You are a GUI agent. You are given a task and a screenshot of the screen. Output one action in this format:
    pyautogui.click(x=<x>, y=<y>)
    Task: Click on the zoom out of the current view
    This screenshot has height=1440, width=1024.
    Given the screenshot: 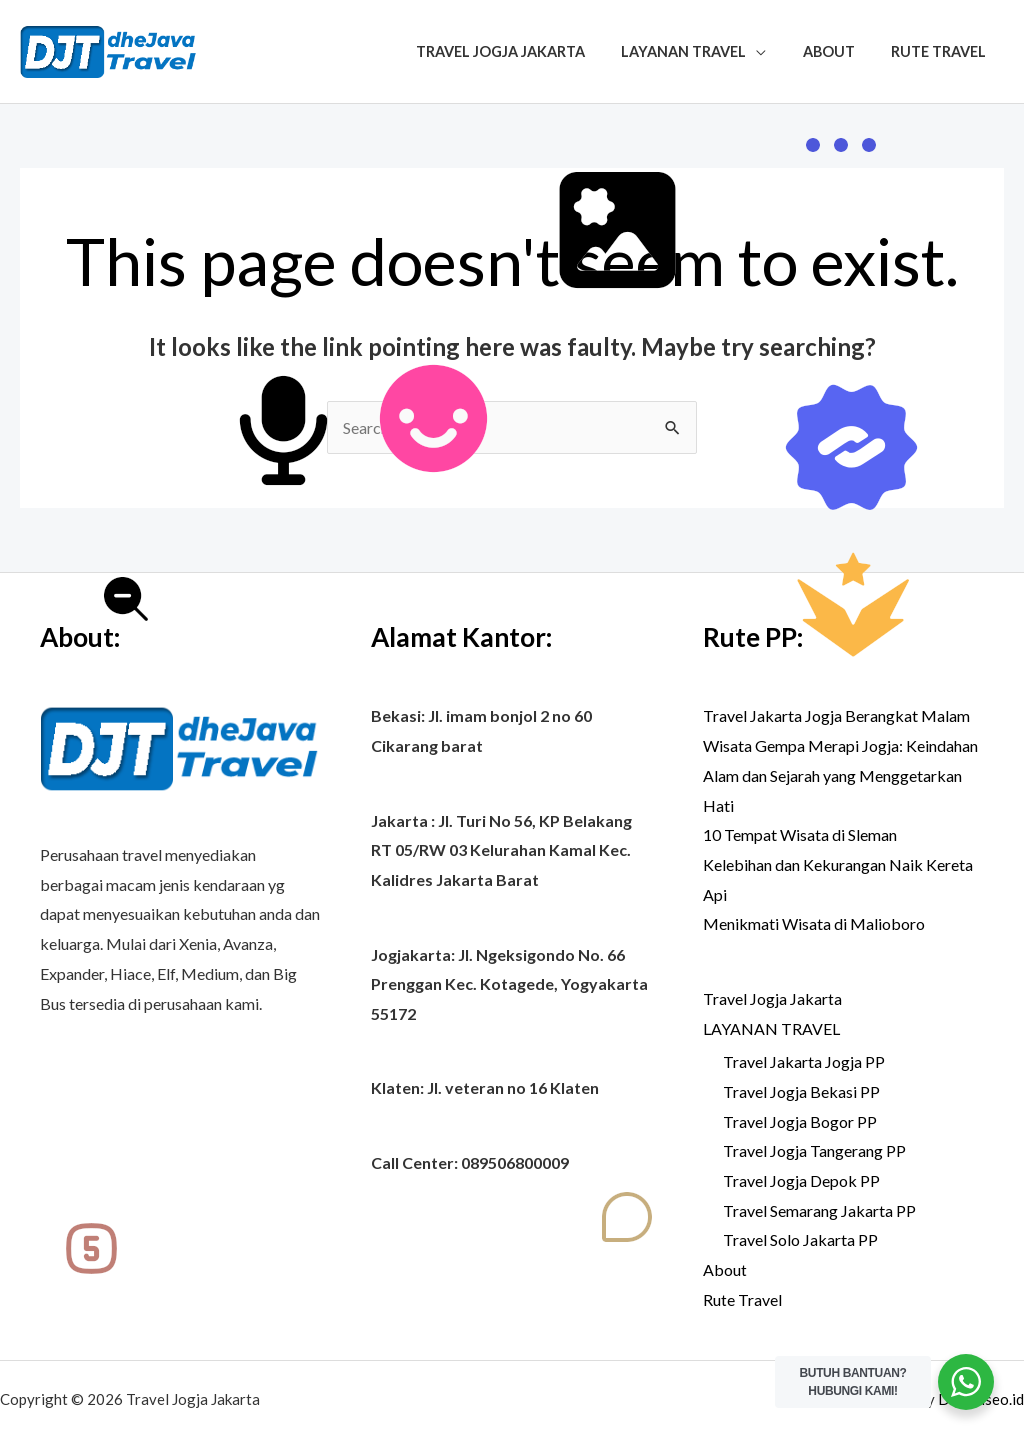 What is the action you would take?
    pyautogui.click(x=126, y=599)
    